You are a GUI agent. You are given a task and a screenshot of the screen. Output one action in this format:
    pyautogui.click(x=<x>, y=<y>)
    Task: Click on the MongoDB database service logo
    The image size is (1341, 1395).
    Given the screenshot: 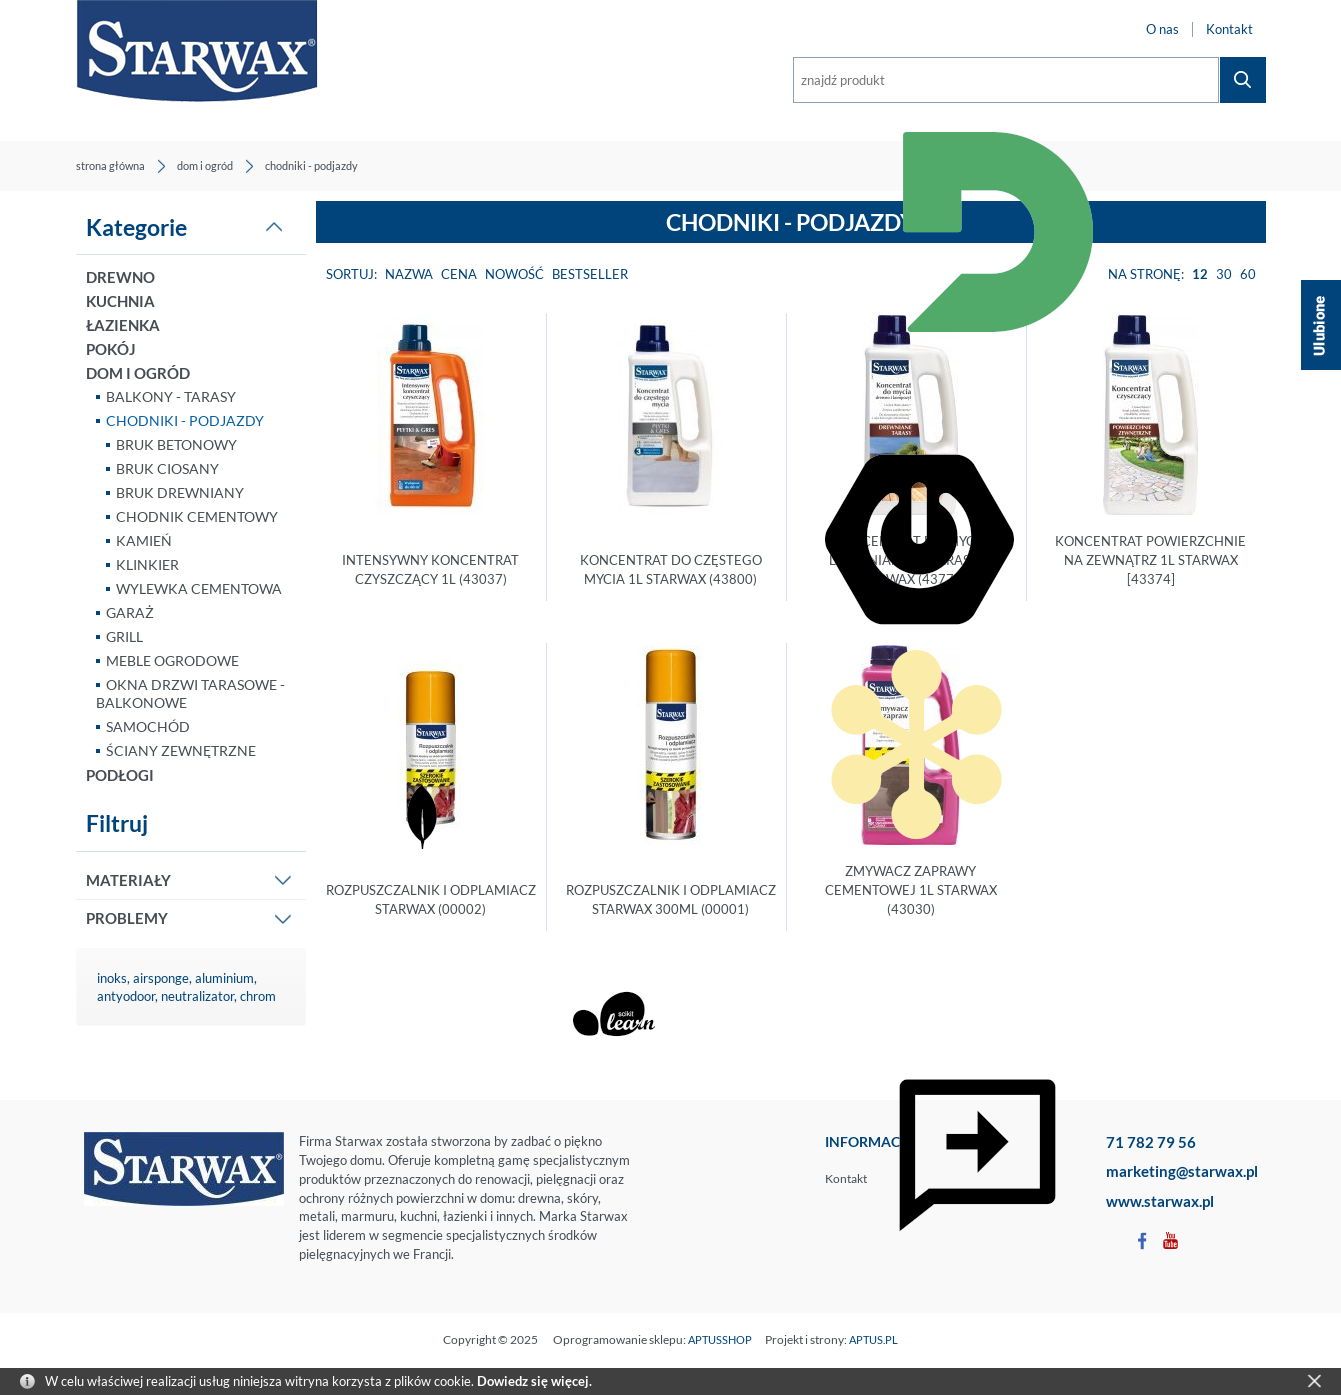 What is the action you would take?
    pyautogui.click(x=422, y=816)
    